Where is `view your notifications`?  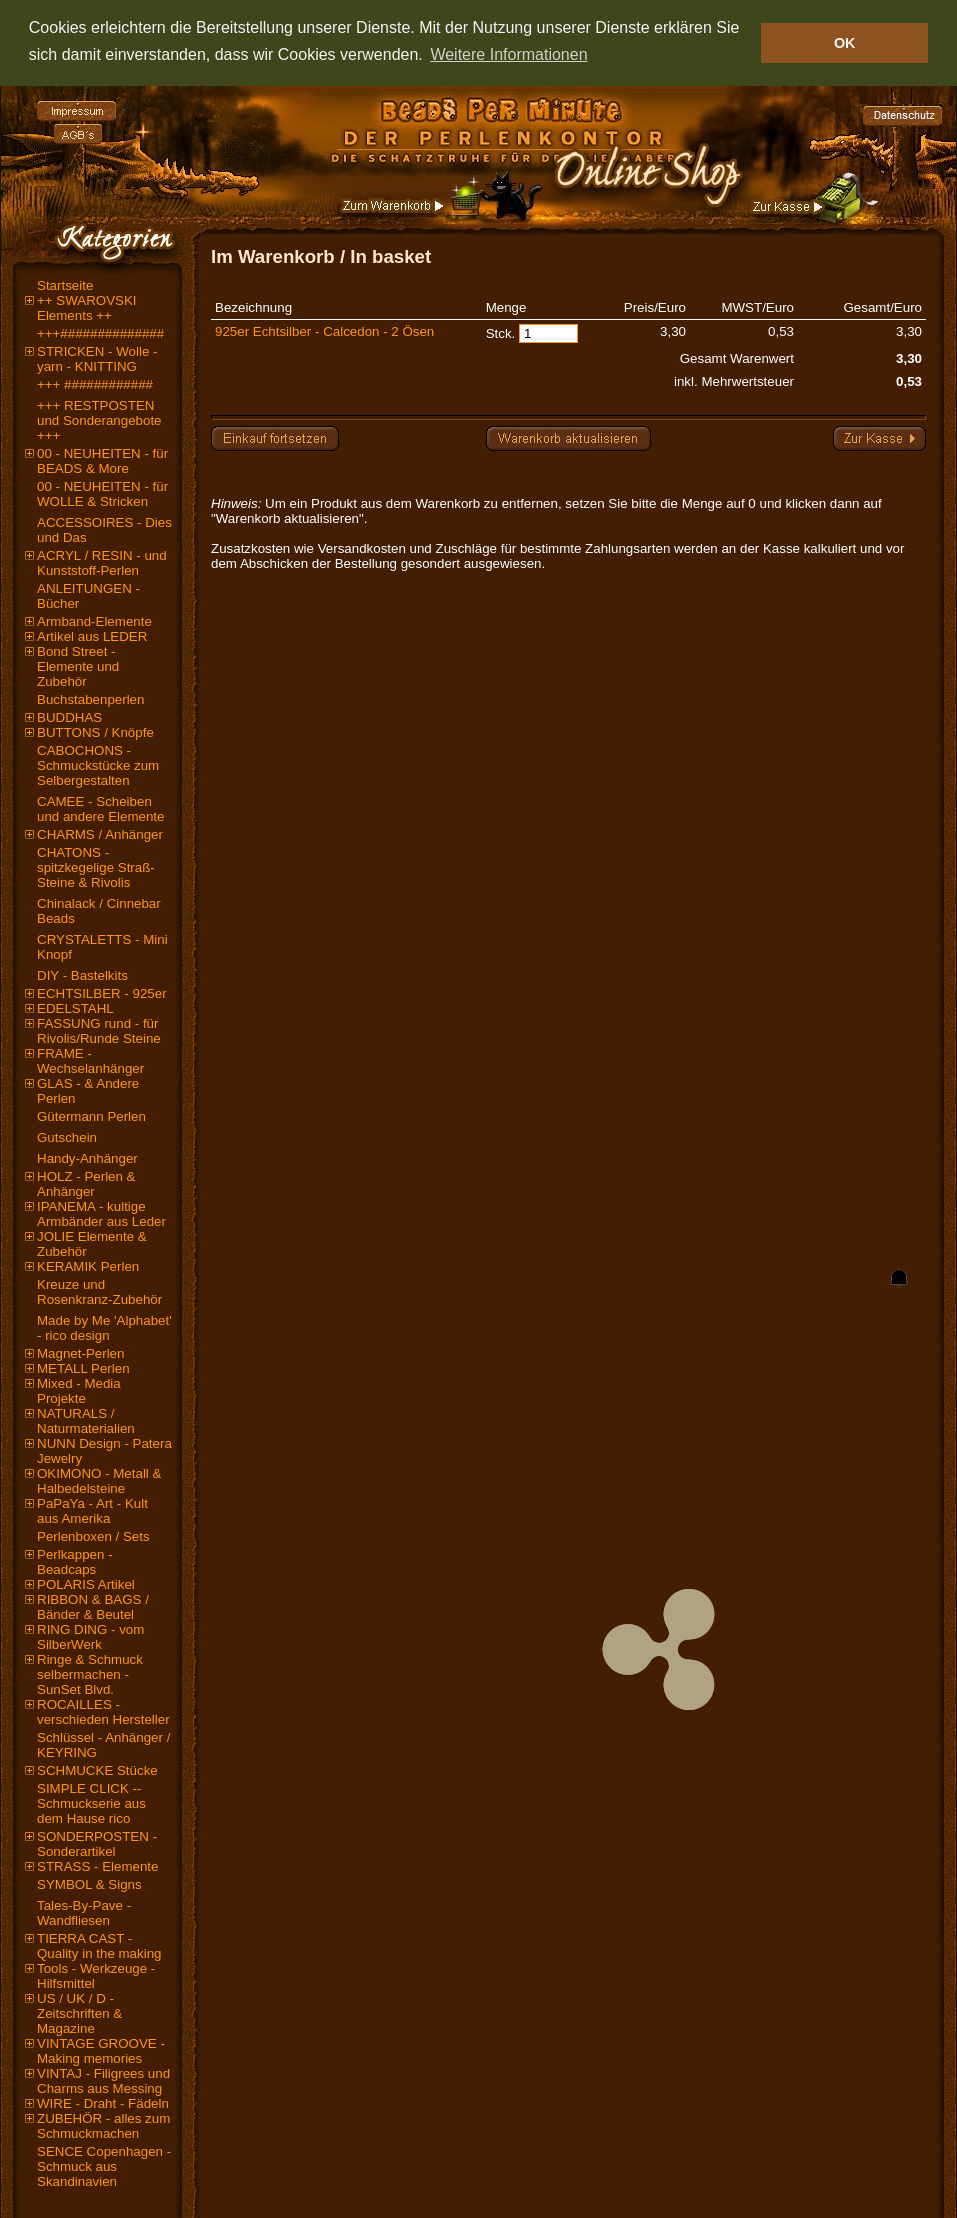 view your notifications is located at coordinates (899, 1278).